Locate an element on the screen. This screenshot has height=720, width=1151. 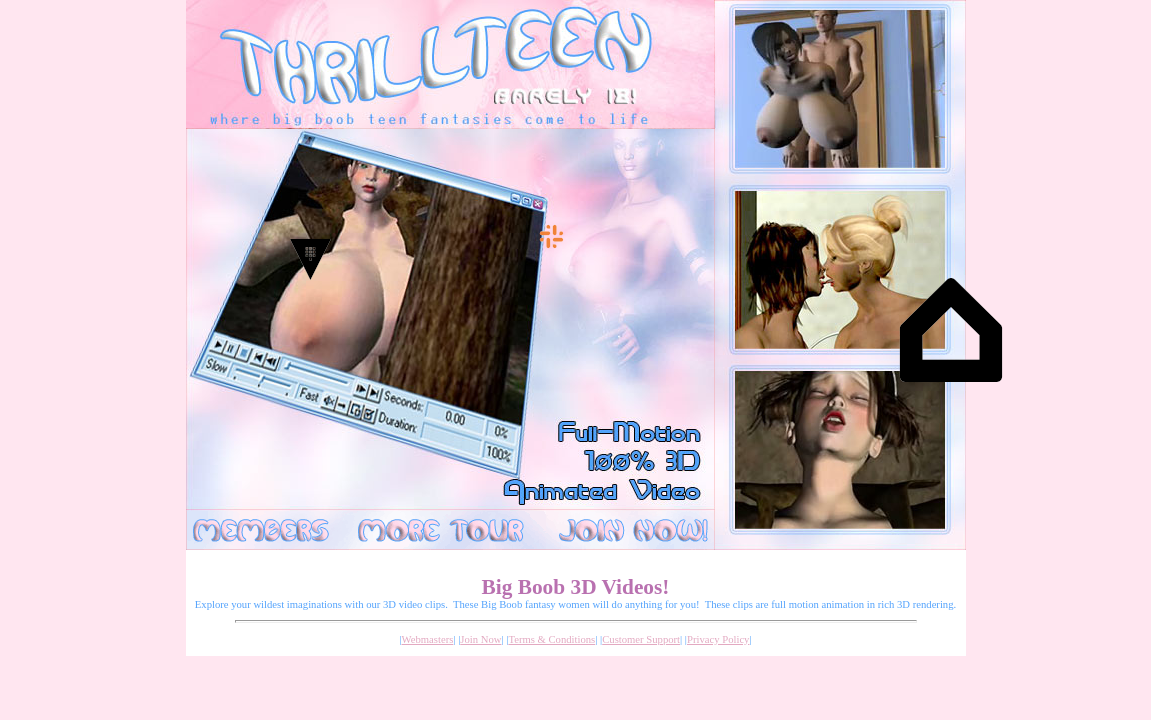
open google home app is located at coordinates (951, 330).